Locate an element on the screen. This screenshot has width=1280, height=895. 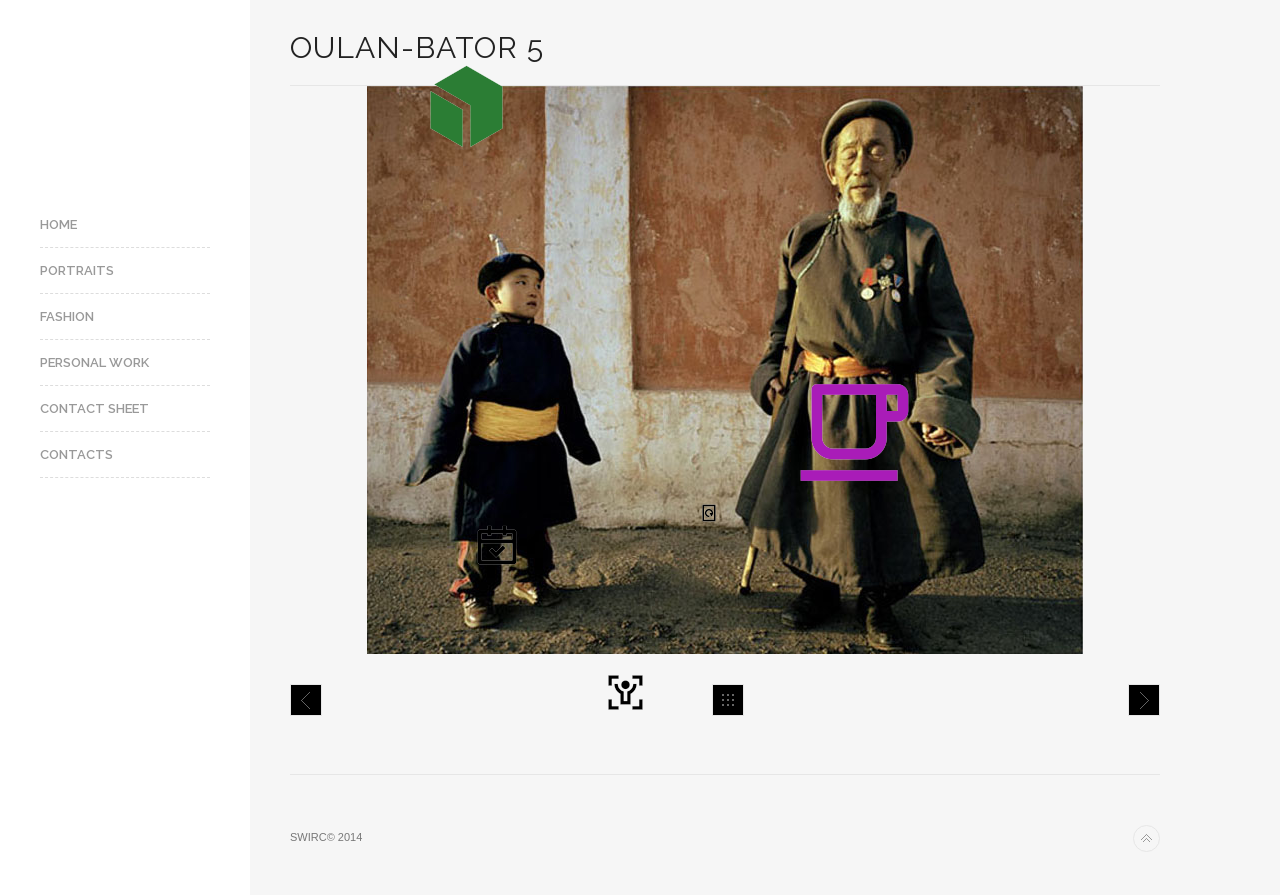
browse coffee shop or café locations is located at coordinates (854, 432).